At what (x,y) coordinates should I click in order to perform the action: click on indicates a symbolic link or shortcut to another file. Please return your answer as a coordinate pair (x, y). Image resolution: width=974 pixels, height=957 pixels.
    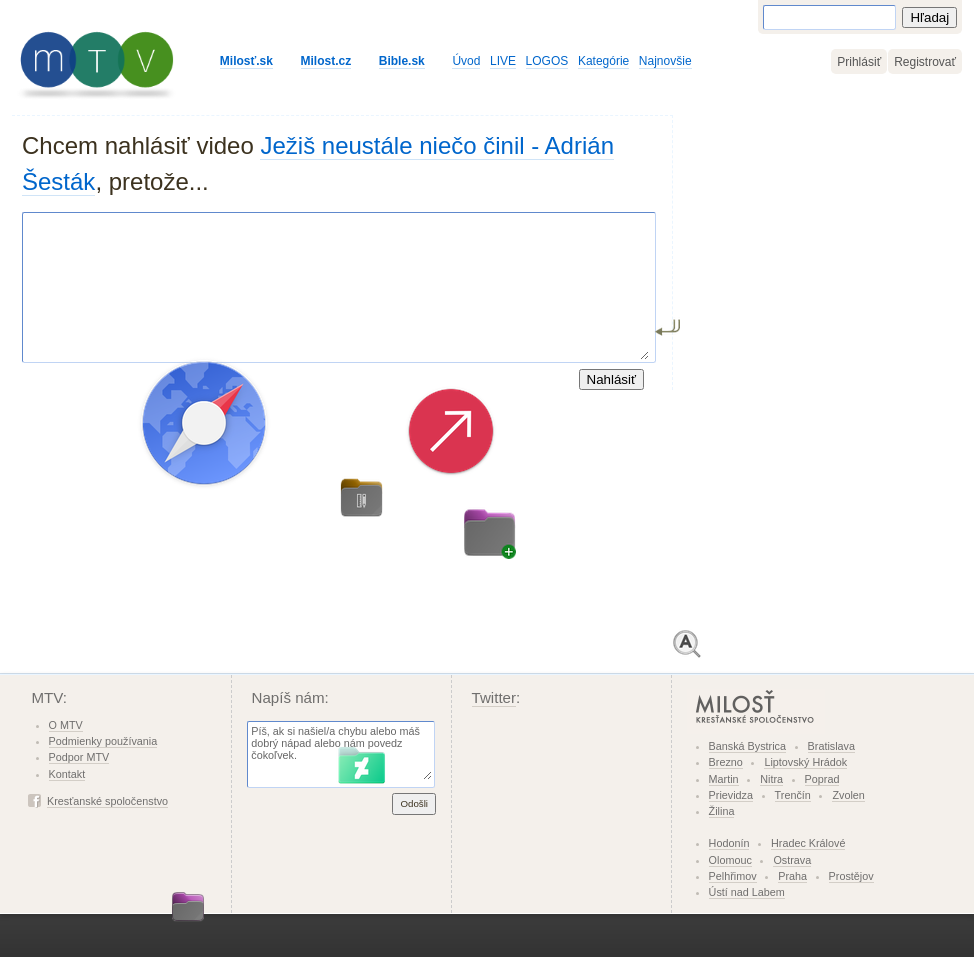
    Looking at the image, I should click on (451, 431).